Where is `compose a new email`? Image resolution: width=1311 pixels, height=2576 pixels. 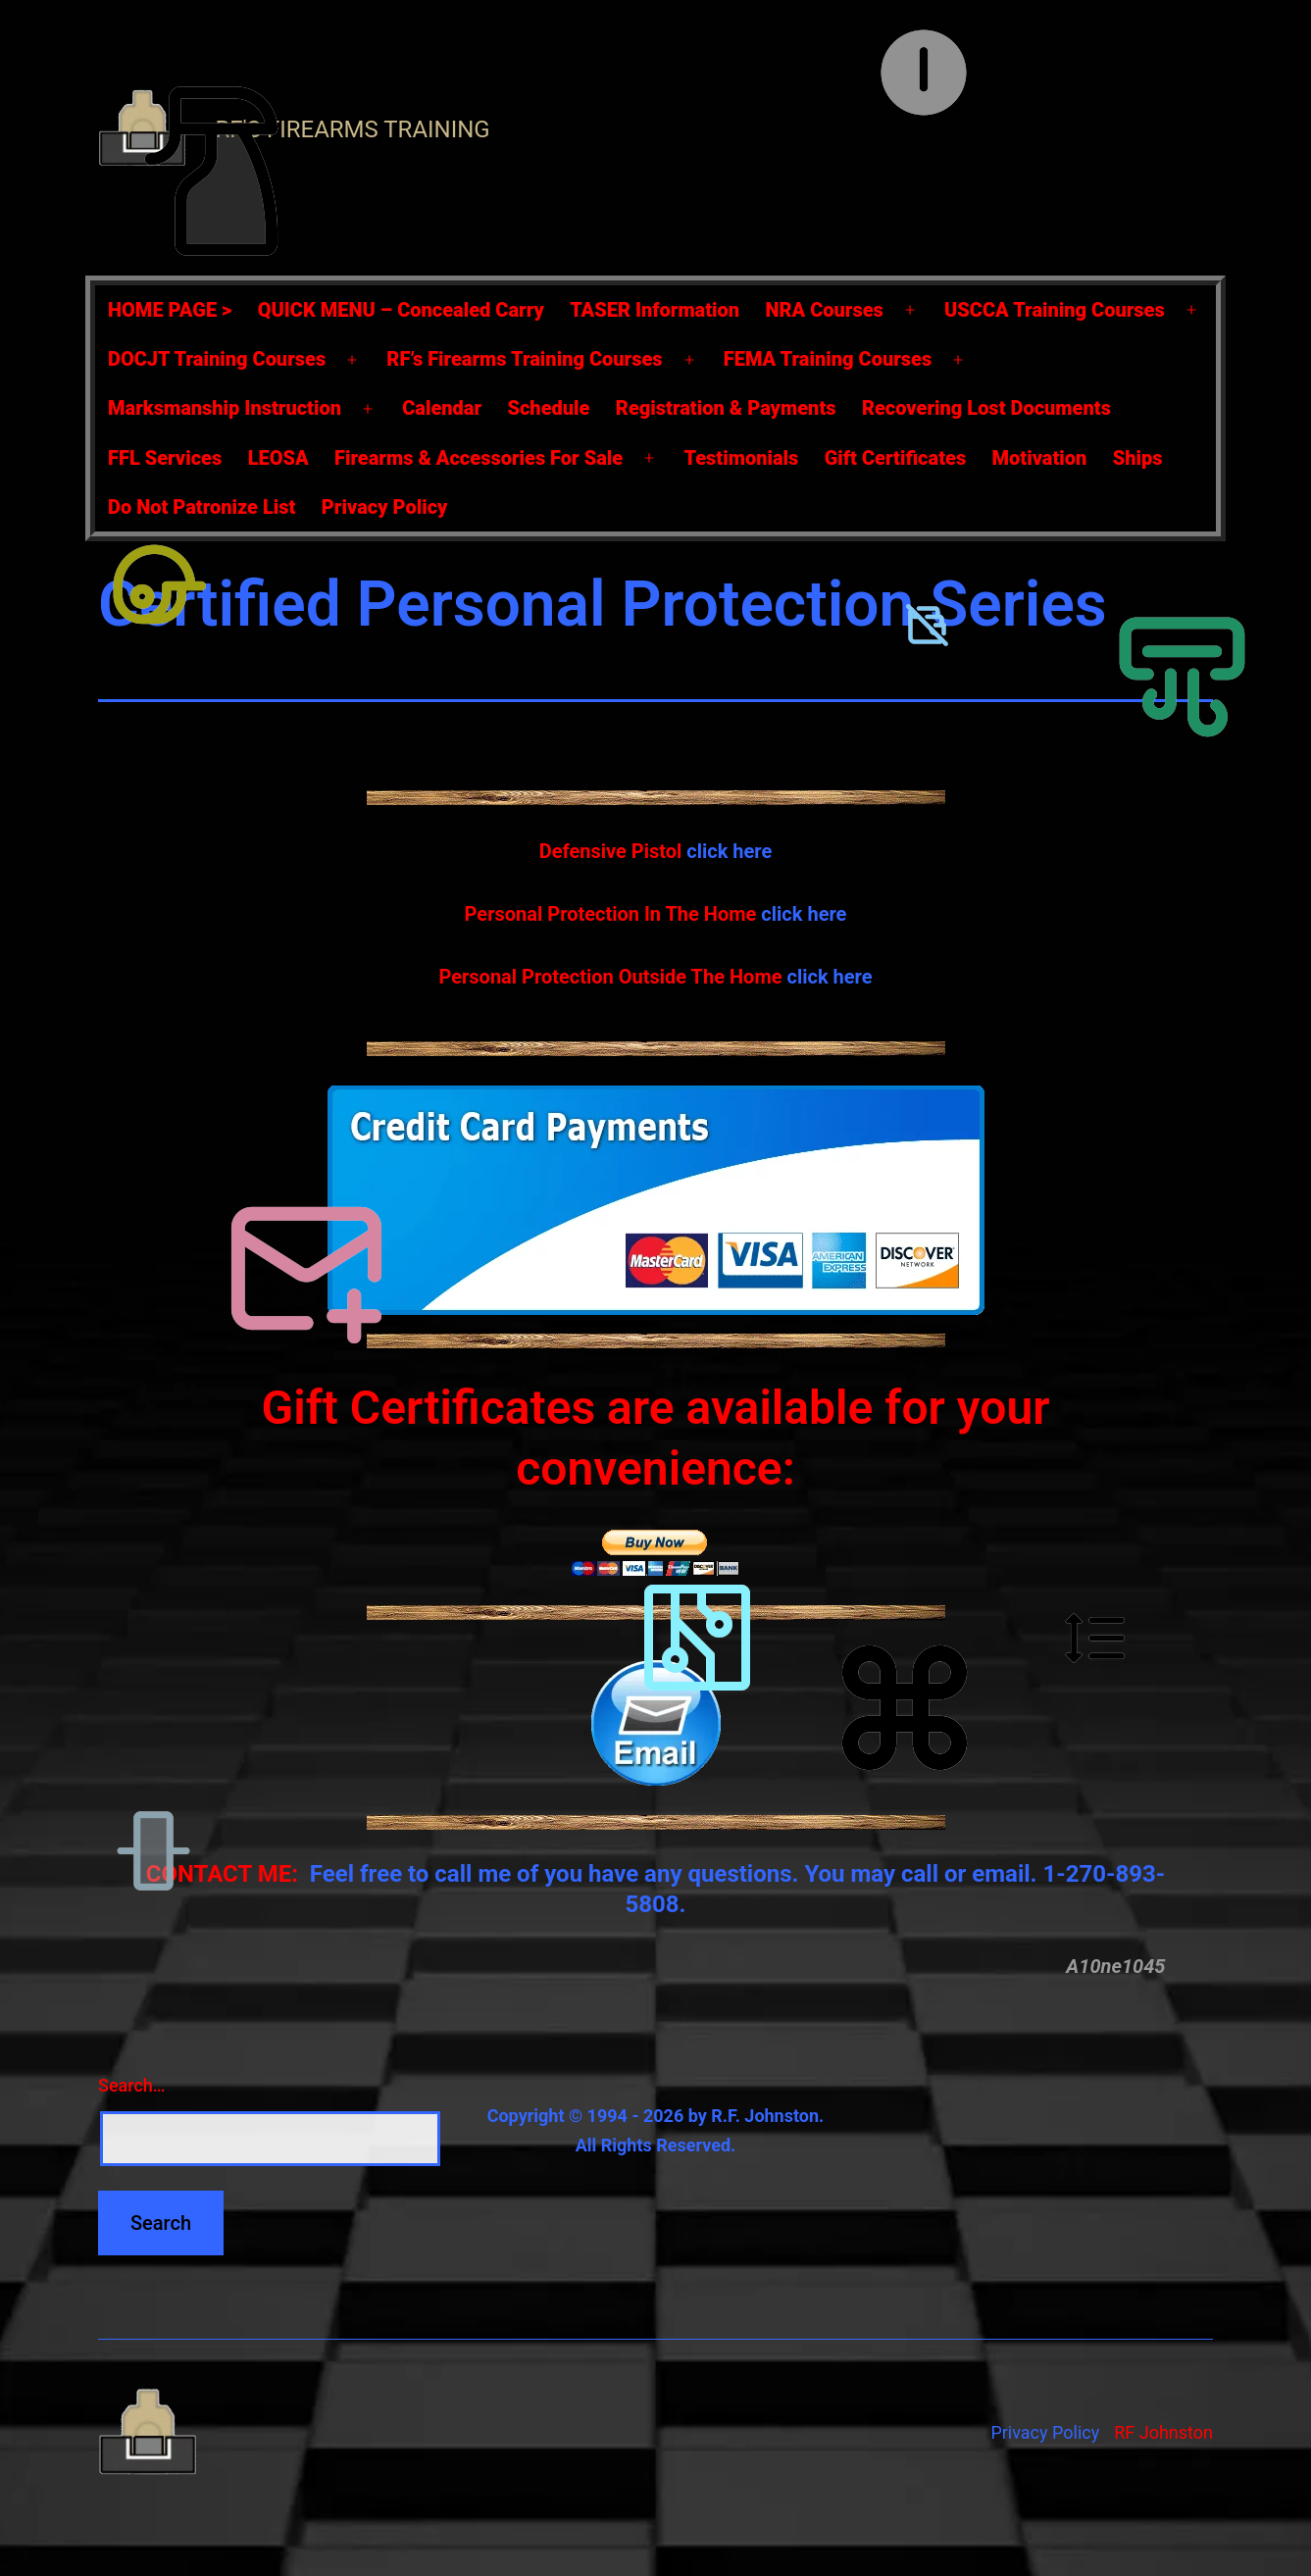 compose a new email is located at coordinates (306, 1268).